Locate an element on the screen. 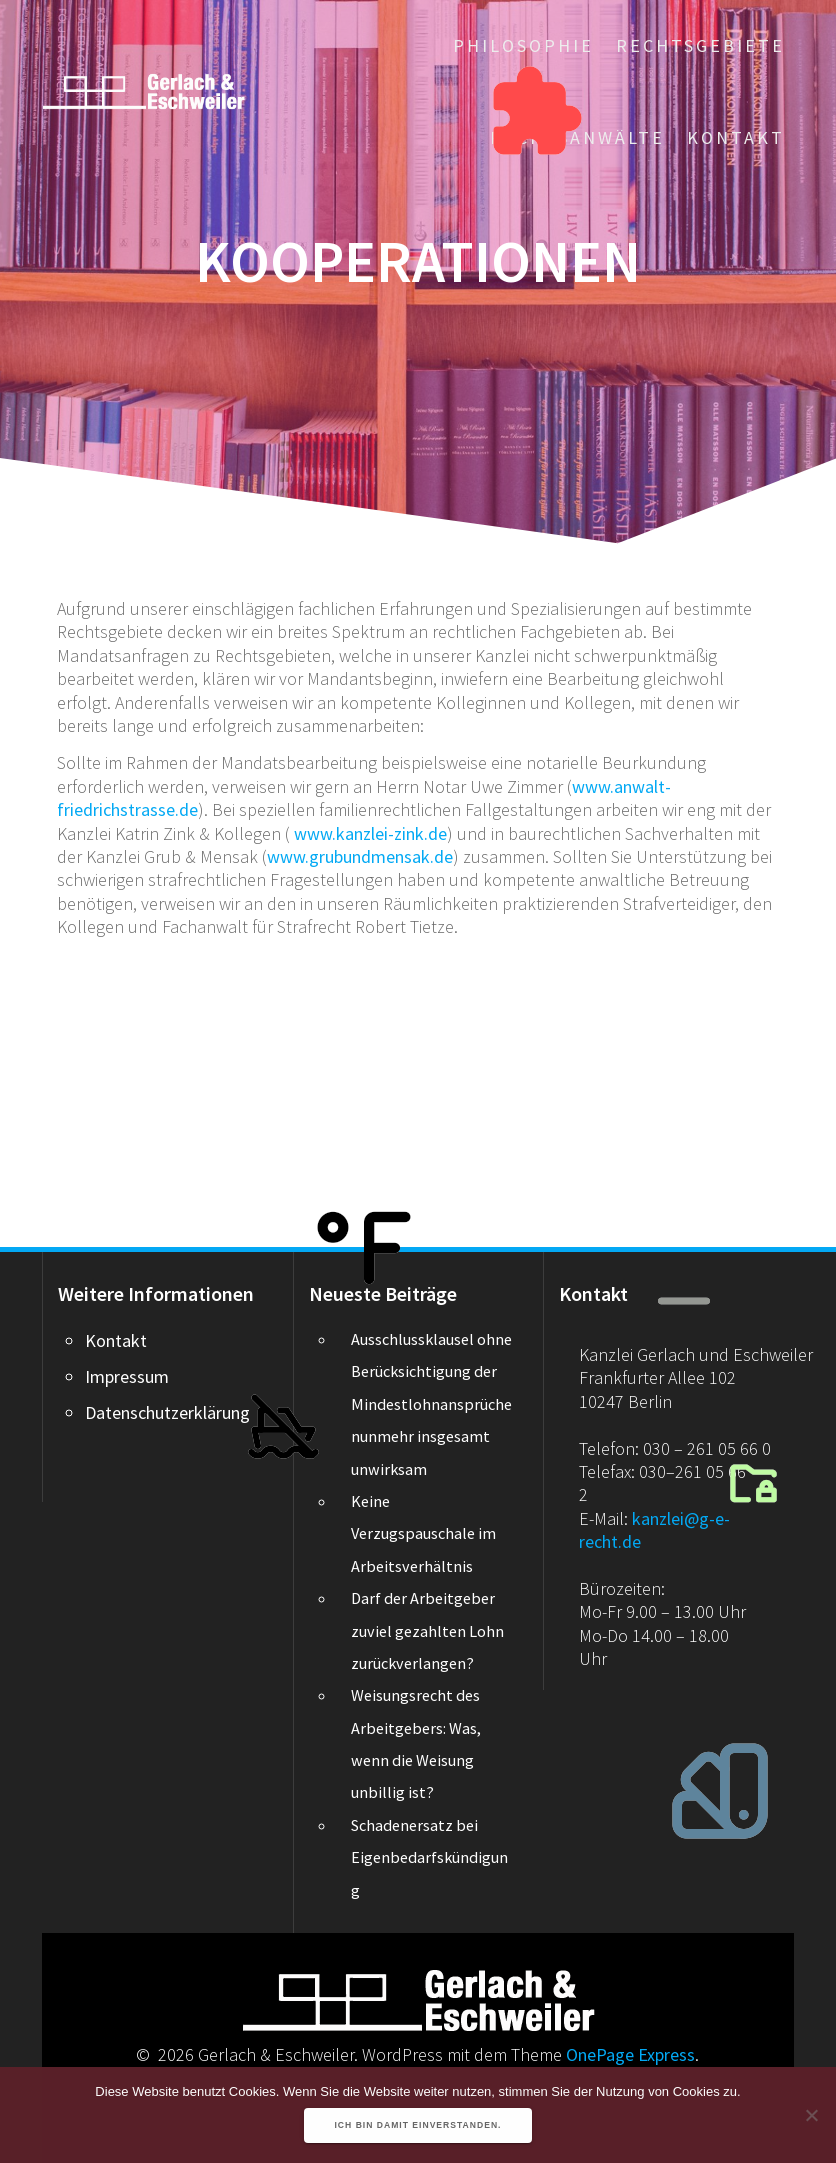  access a password-protected folder is located at coordinates (753, 1482).